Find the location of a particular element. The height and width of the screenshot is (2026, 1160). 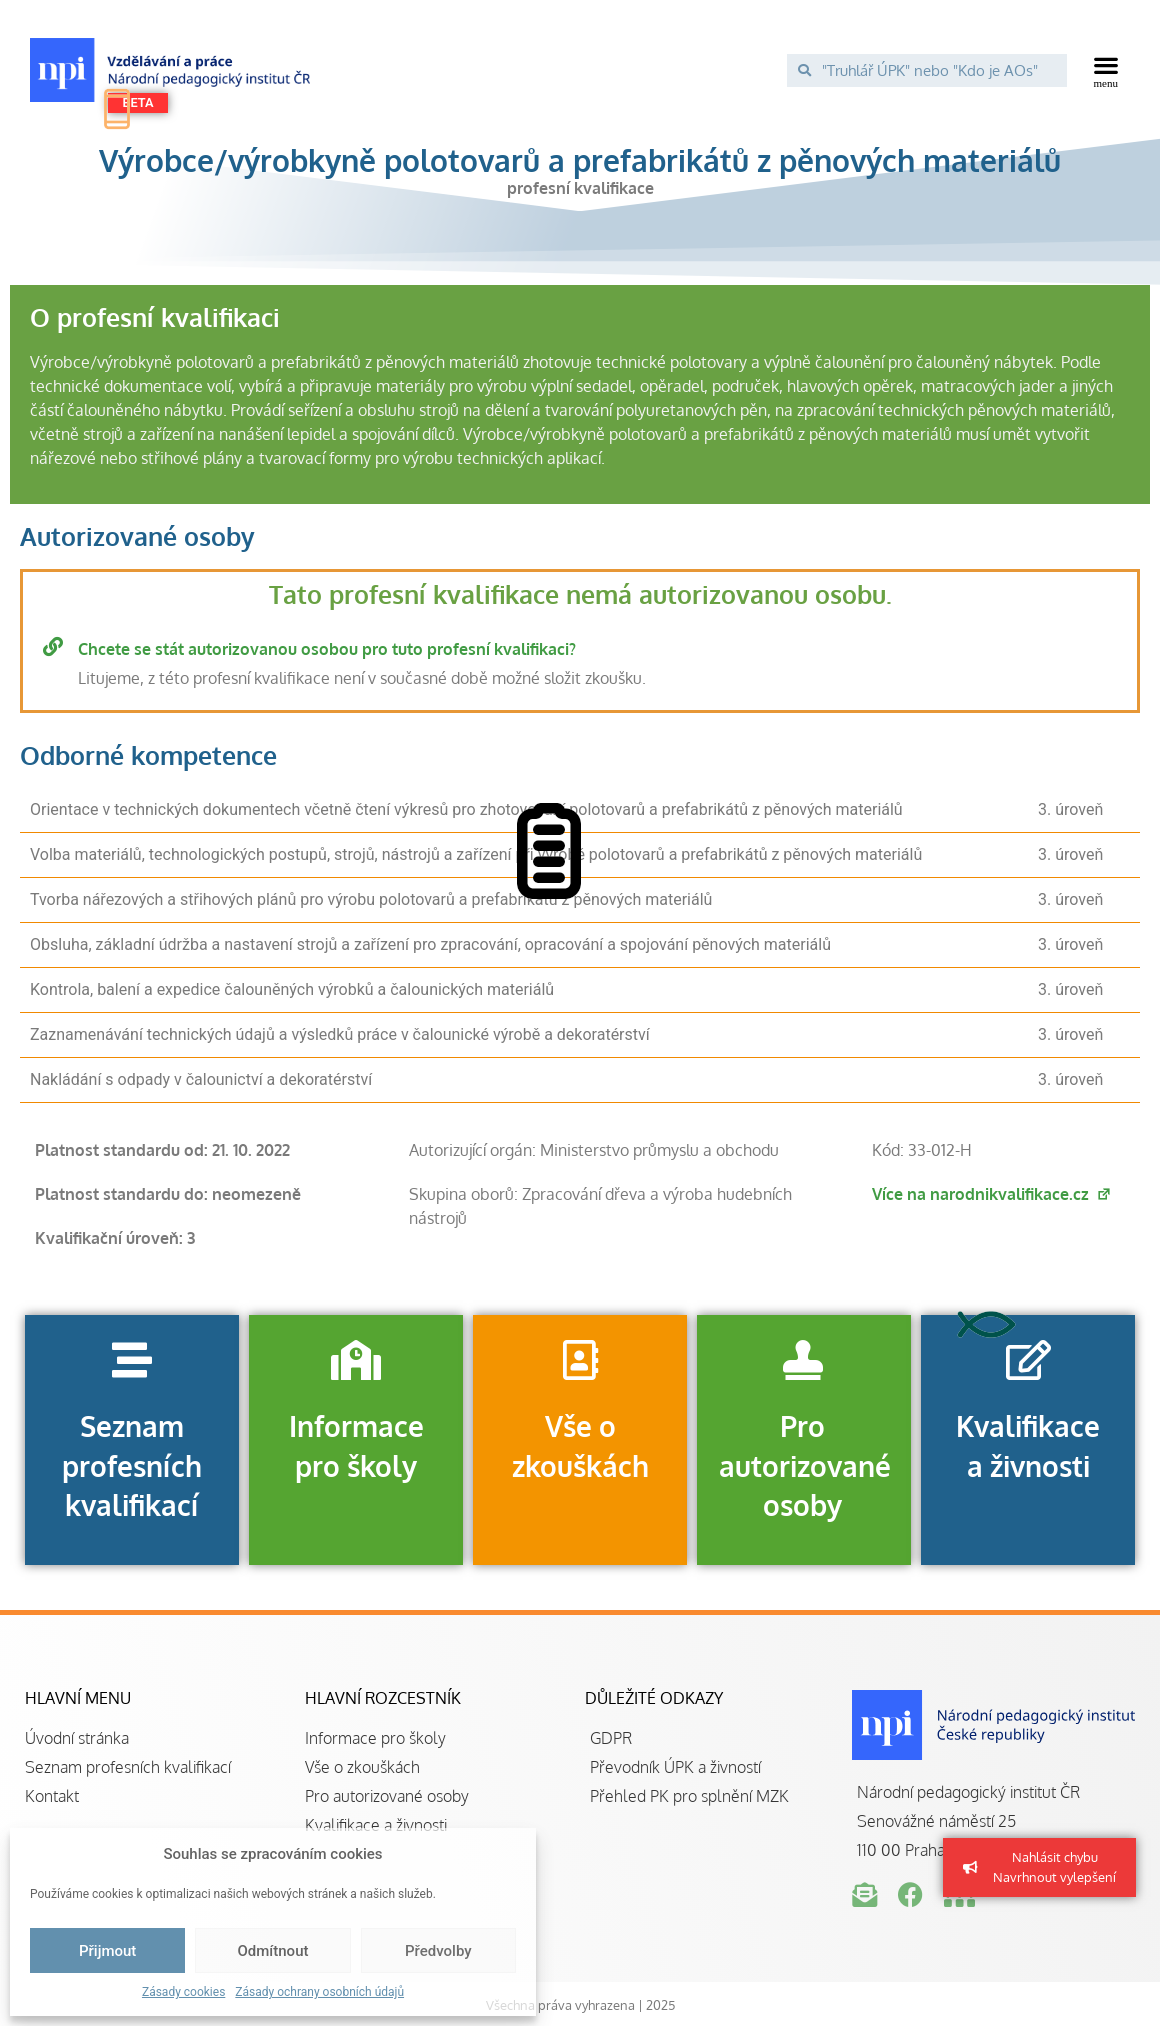

indicates high battery level is located at coordinates (549, 851).